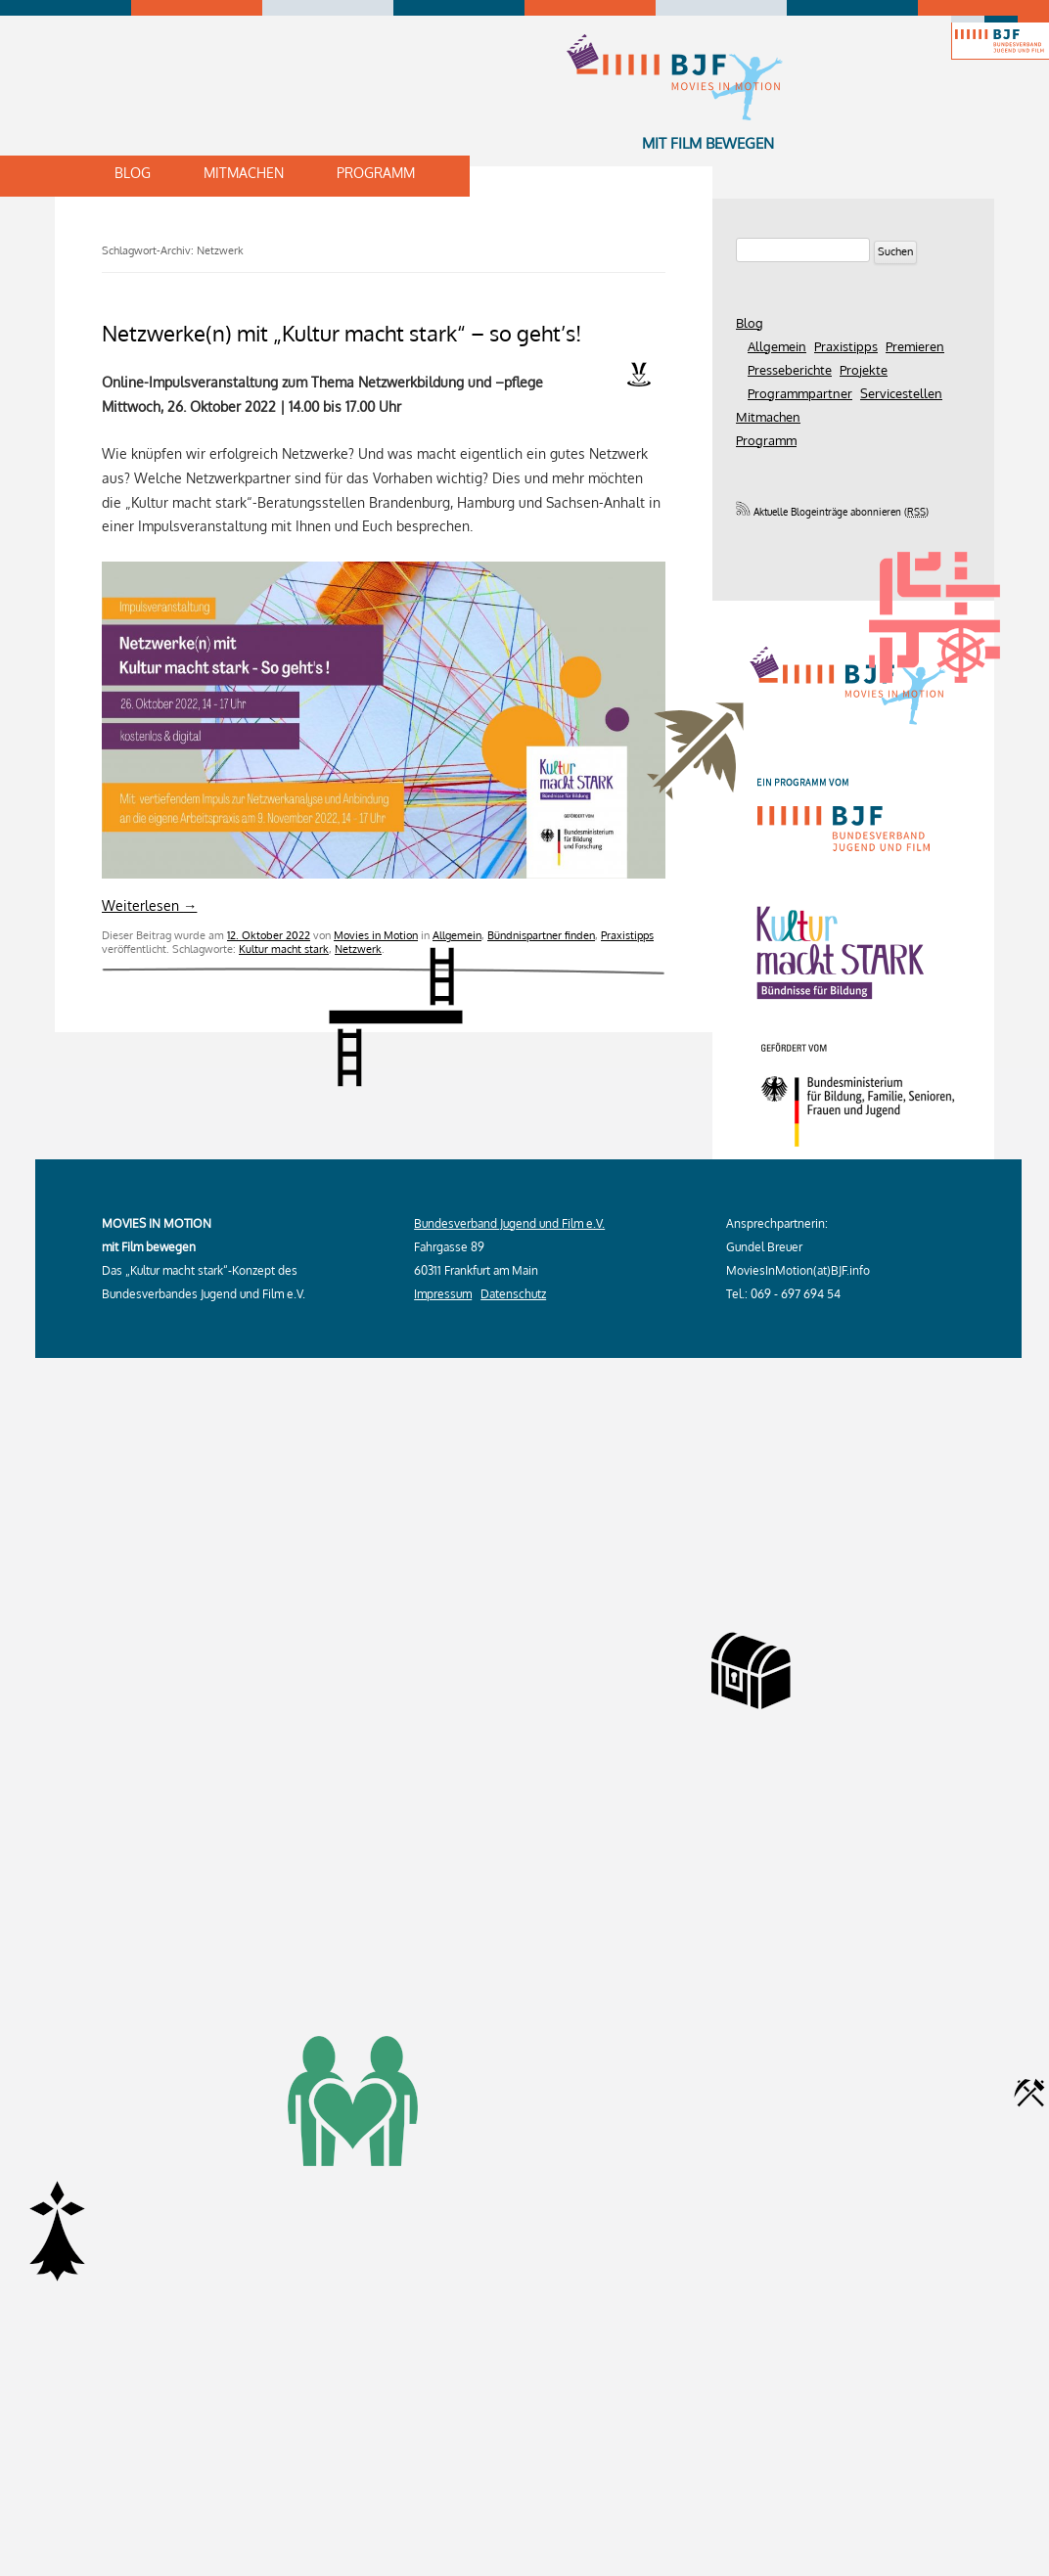 This screenshot has height=2576, width=1049. What do you see at coordinates (352, 2101) in the screenshot?
I see `indicates a romantic relationship or couple status` at bounding box center [352, 2101].